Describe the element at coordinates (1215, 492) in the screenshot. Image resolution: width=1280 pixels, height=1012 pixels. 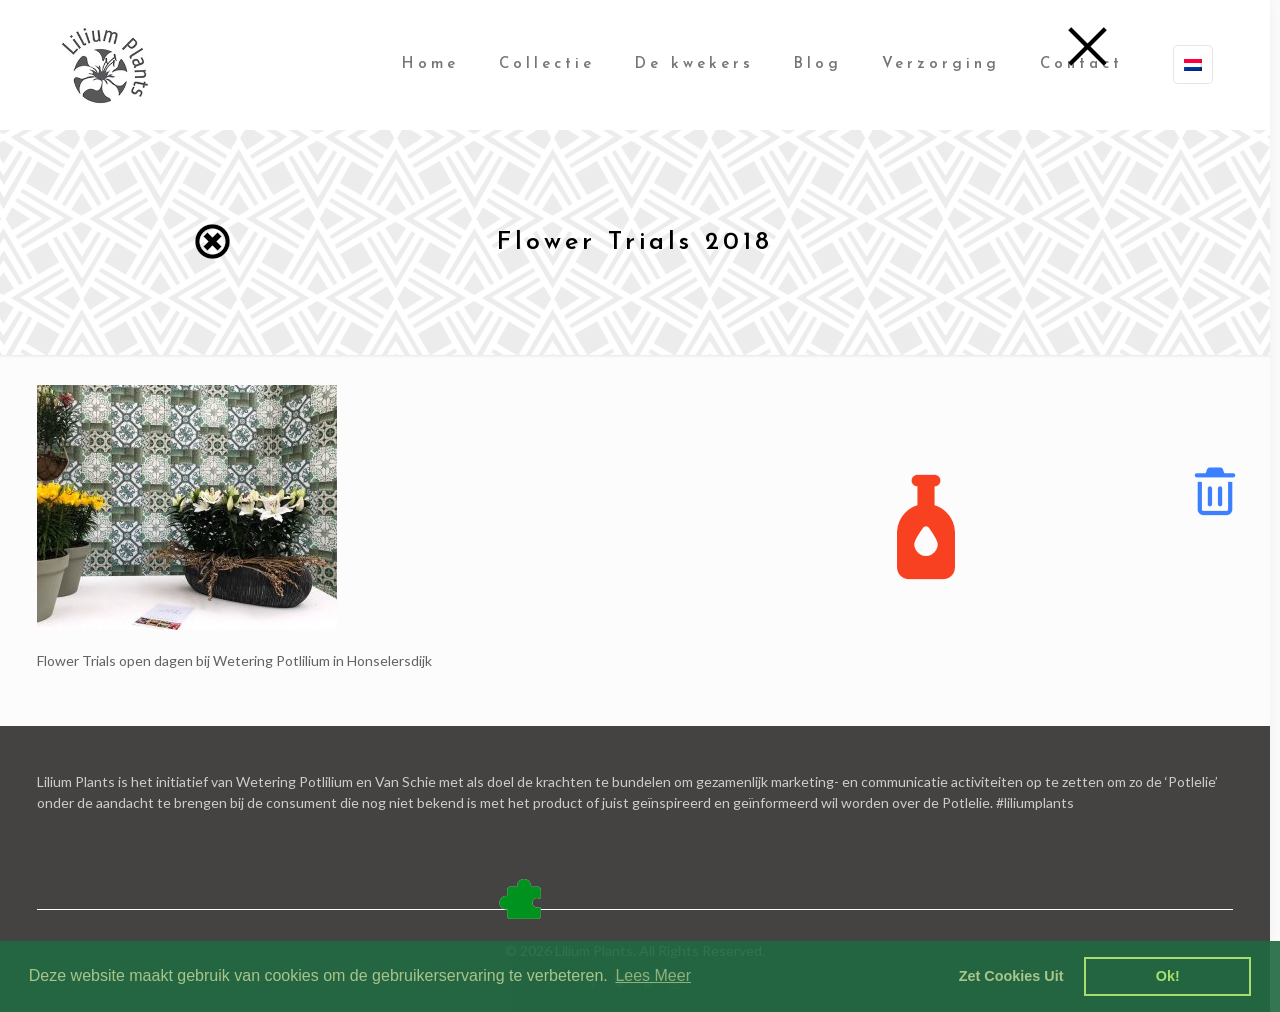
I see `delete selected item` at that location.